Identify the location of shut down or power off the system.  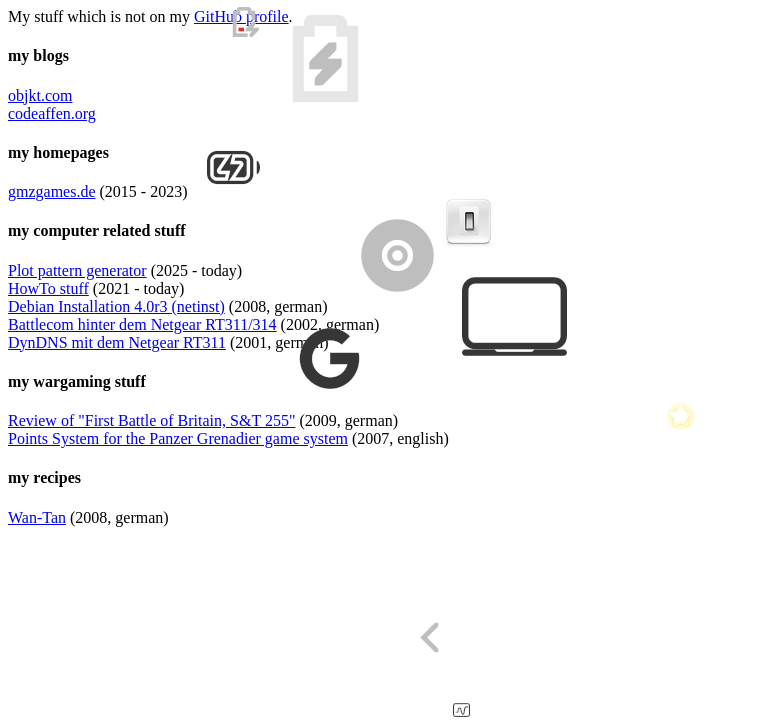
(468, 221).